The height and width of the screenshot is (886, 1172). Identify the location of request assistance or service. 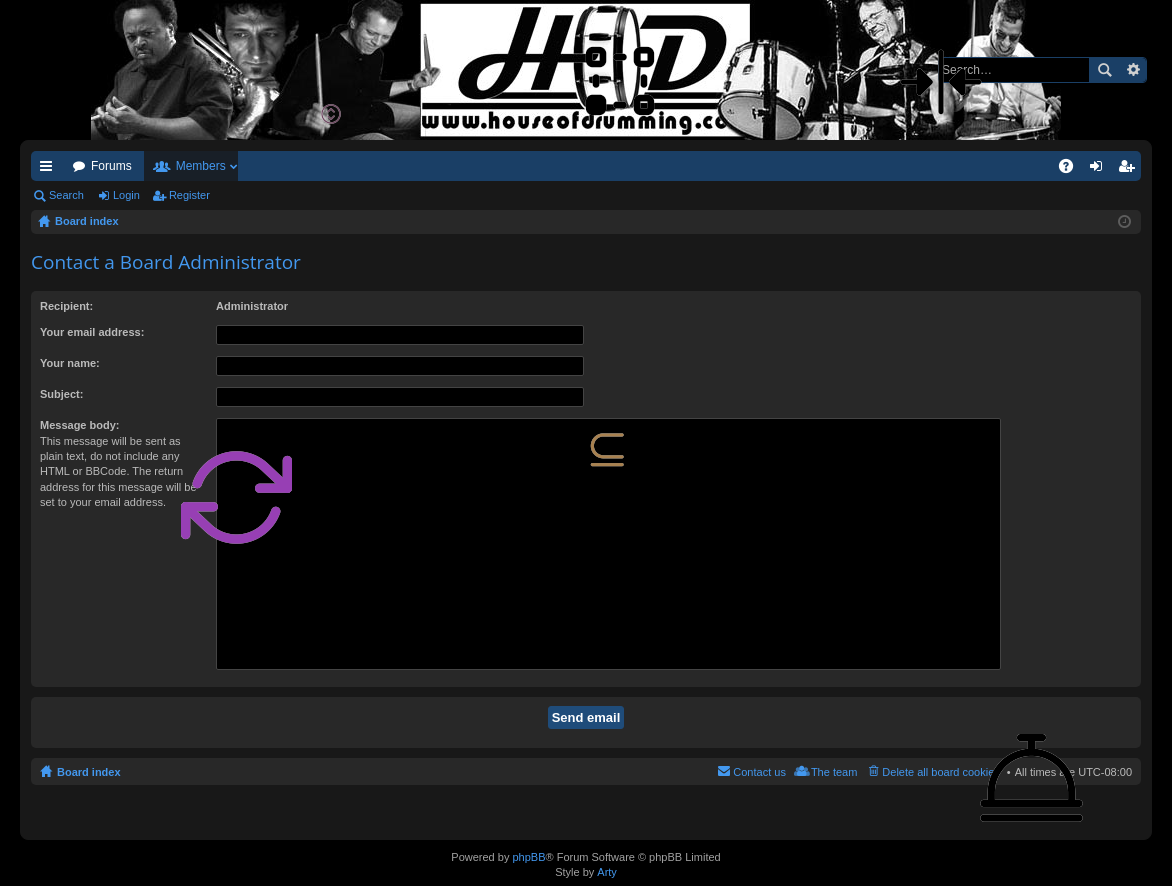
(1031, 781).